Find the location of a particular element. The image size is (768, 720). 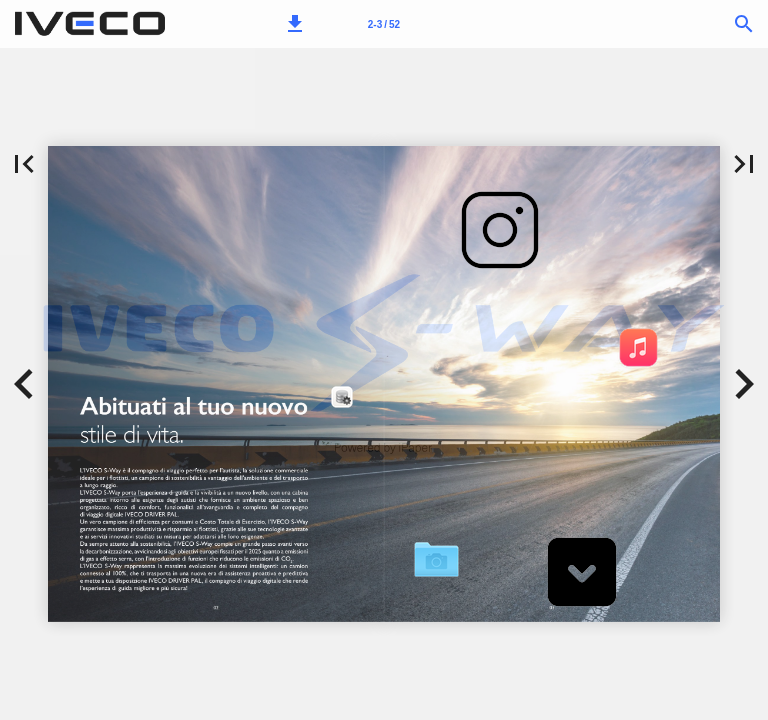

open music or audio player app is located at coordinates (638, 347).